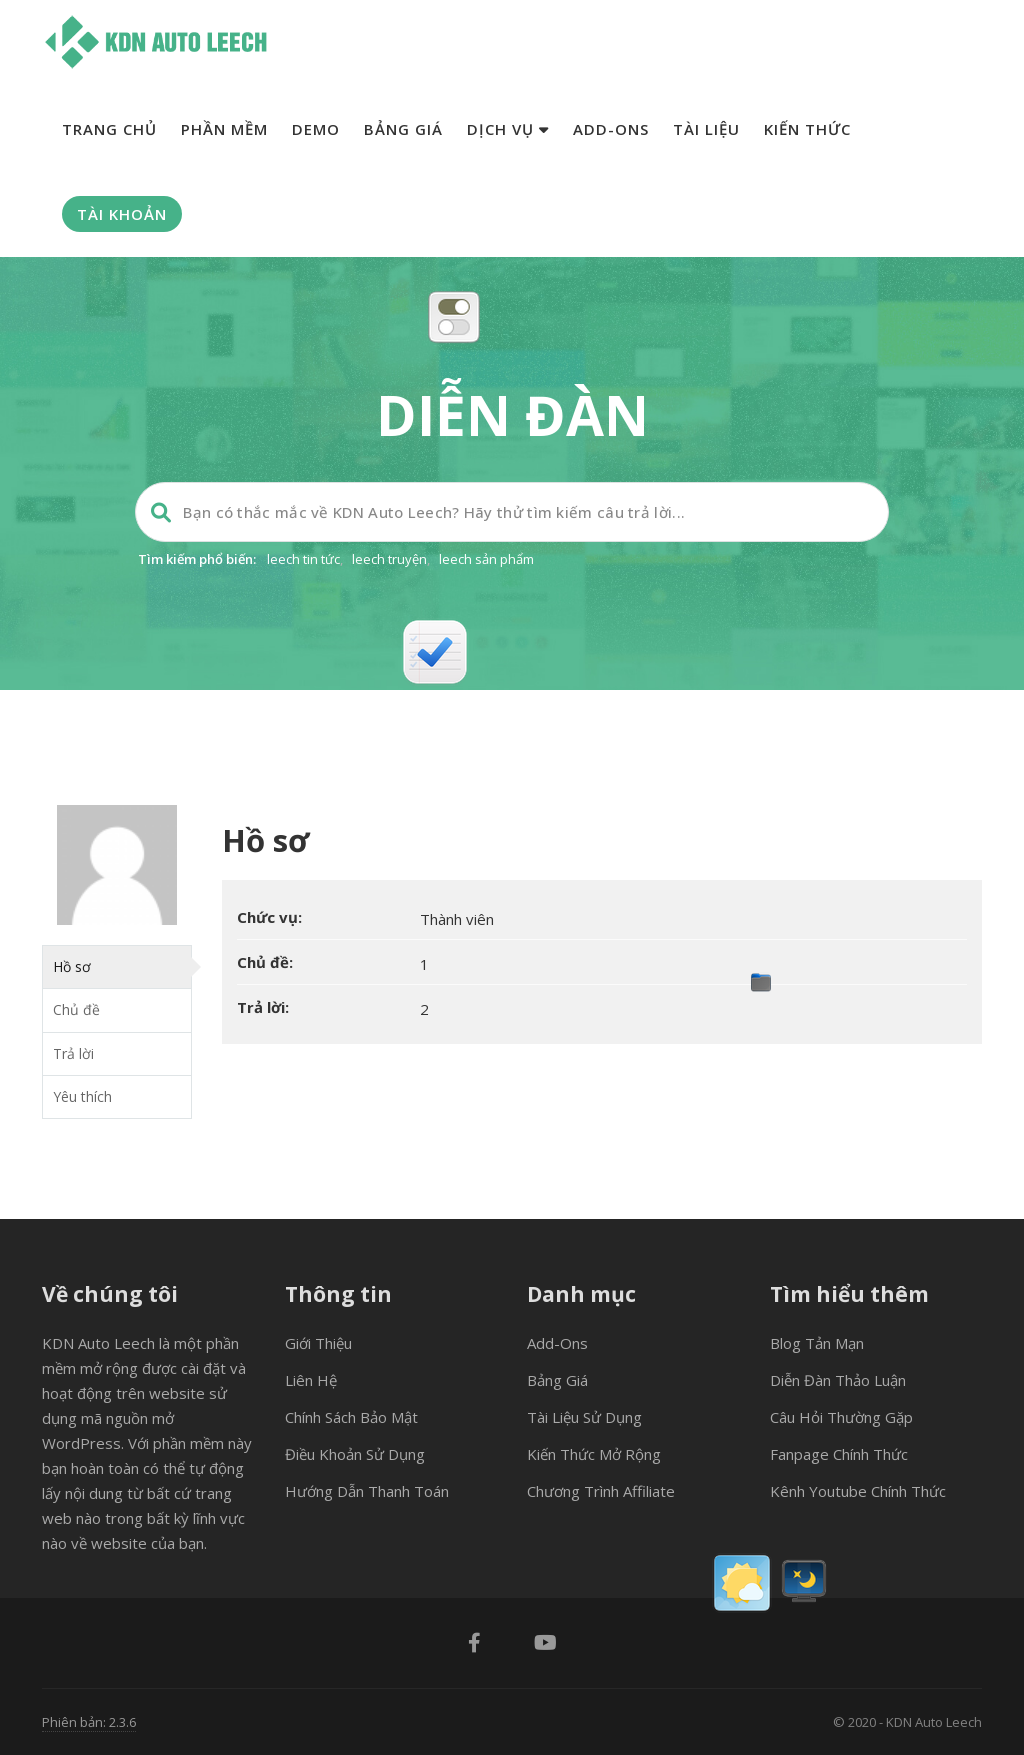  I want to click on open gnome tweaks settings, so click(454, 317).